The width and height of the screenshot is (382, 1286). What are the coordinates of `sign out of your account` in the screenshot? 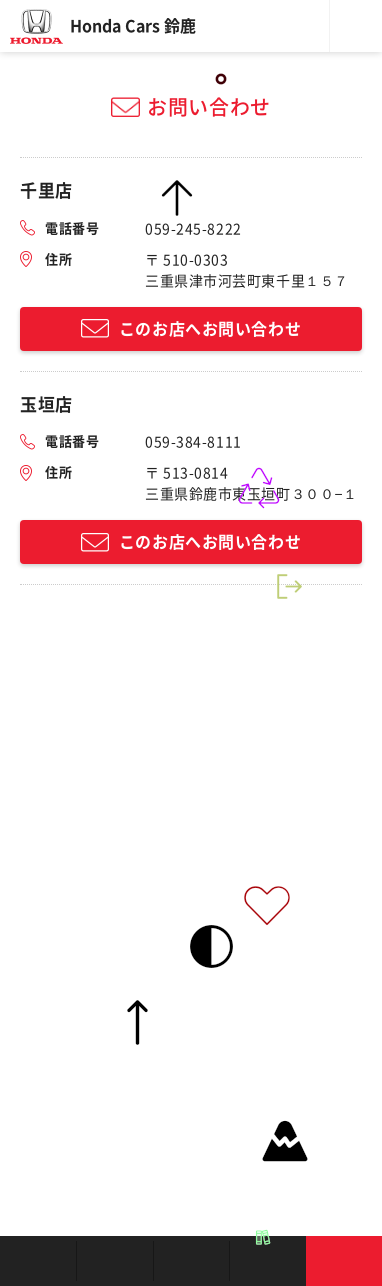 It's located at (288, 586).